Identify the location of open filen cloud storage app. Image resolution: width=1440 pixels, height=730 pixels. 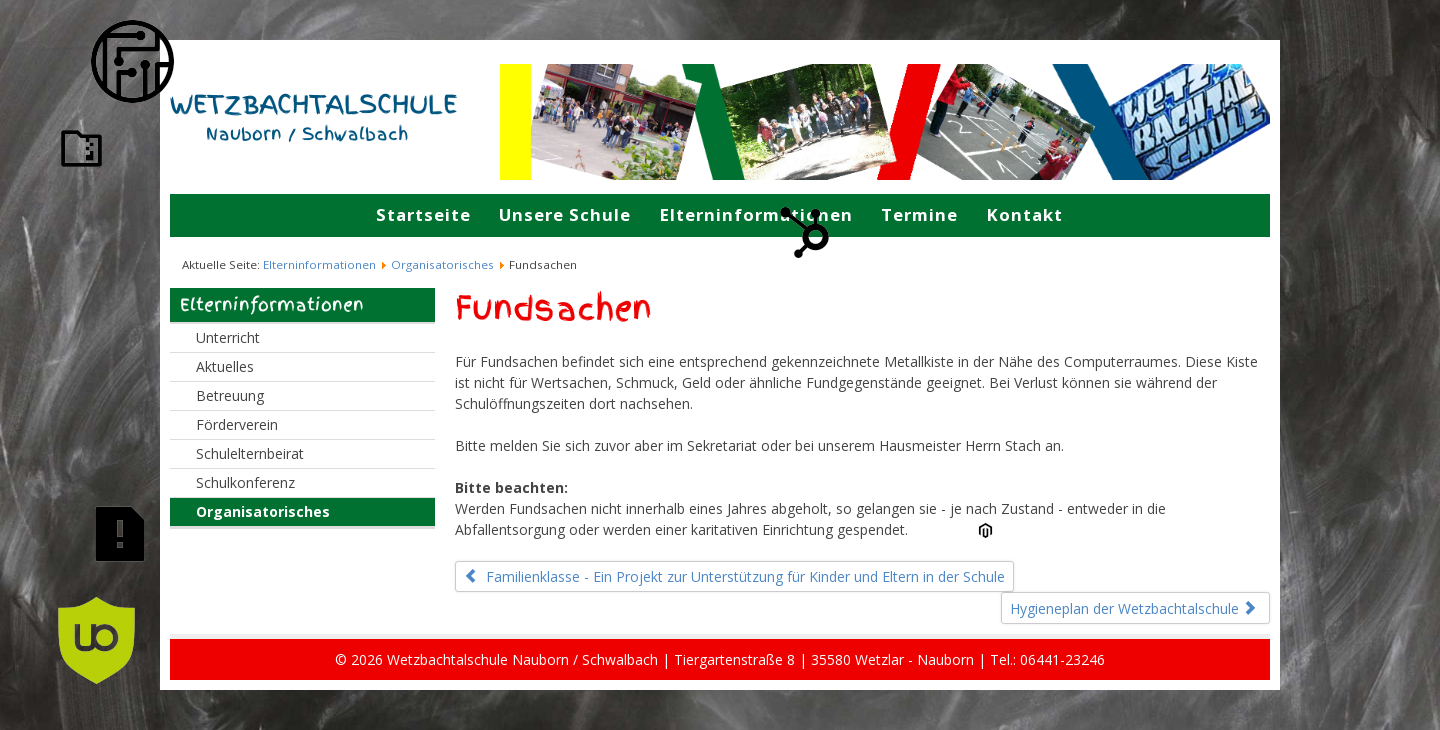
(132, 61).